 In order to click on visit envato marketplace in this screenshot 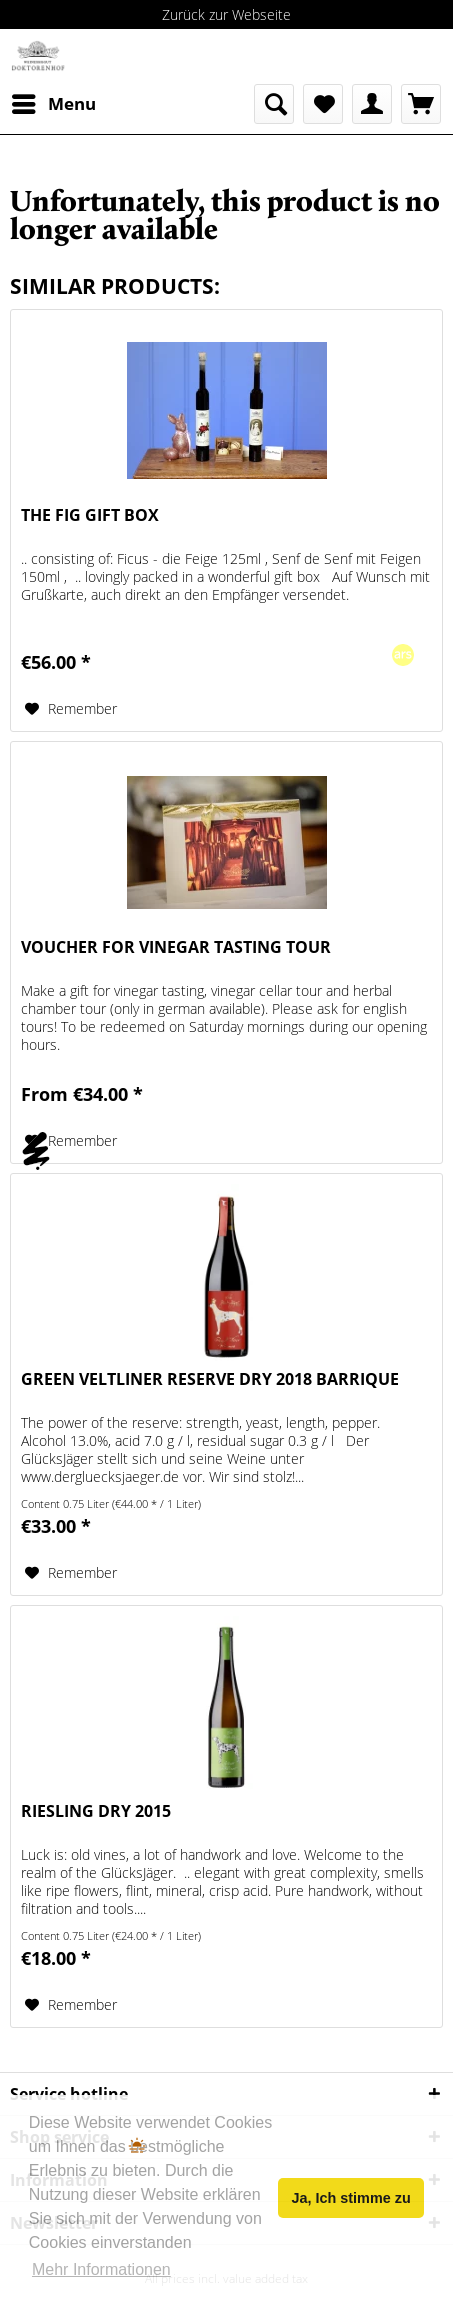, I will do `click(36, 1151)`.